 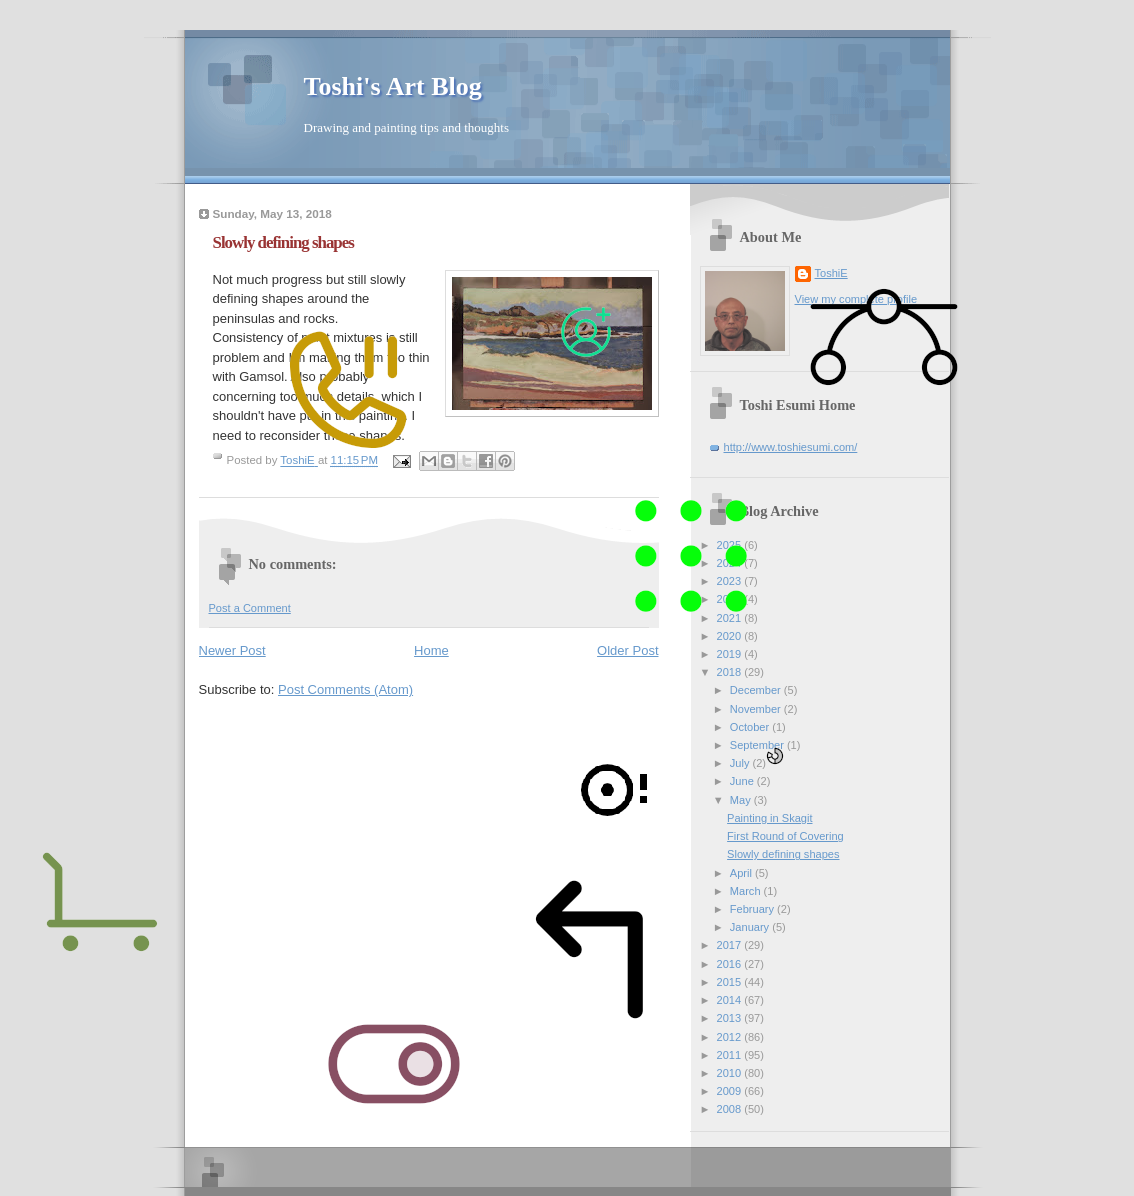 What do you see at coordinates (98, 896) in the screenshot?
I see `view shopping cart` at bounding box center [98, 896].